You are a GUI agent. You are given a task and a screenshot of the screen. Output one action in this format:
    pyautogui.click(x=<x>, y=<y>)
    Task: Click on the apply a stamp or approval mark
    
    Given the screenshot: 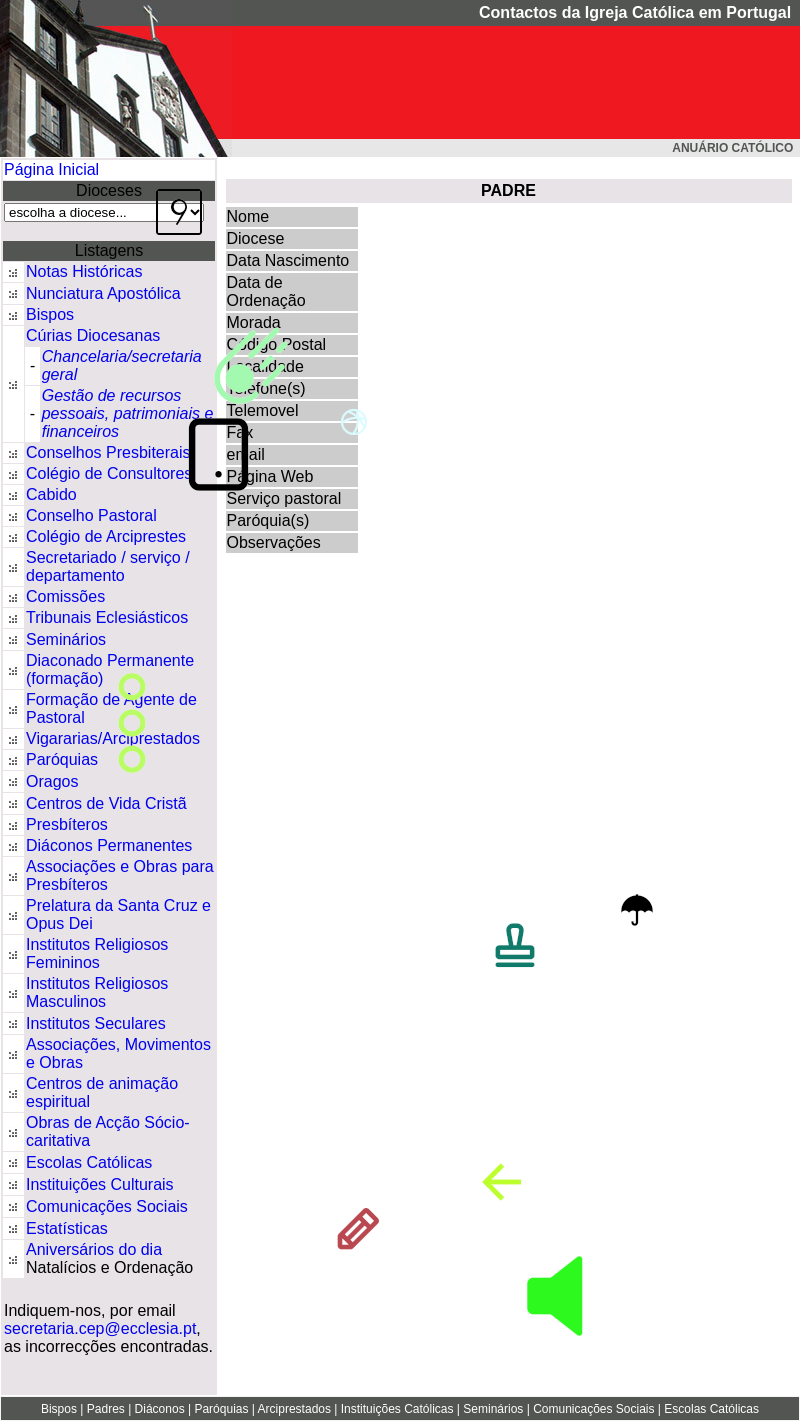 What is the action you would take?
    pyautogui.click(x=515, y=946)
    